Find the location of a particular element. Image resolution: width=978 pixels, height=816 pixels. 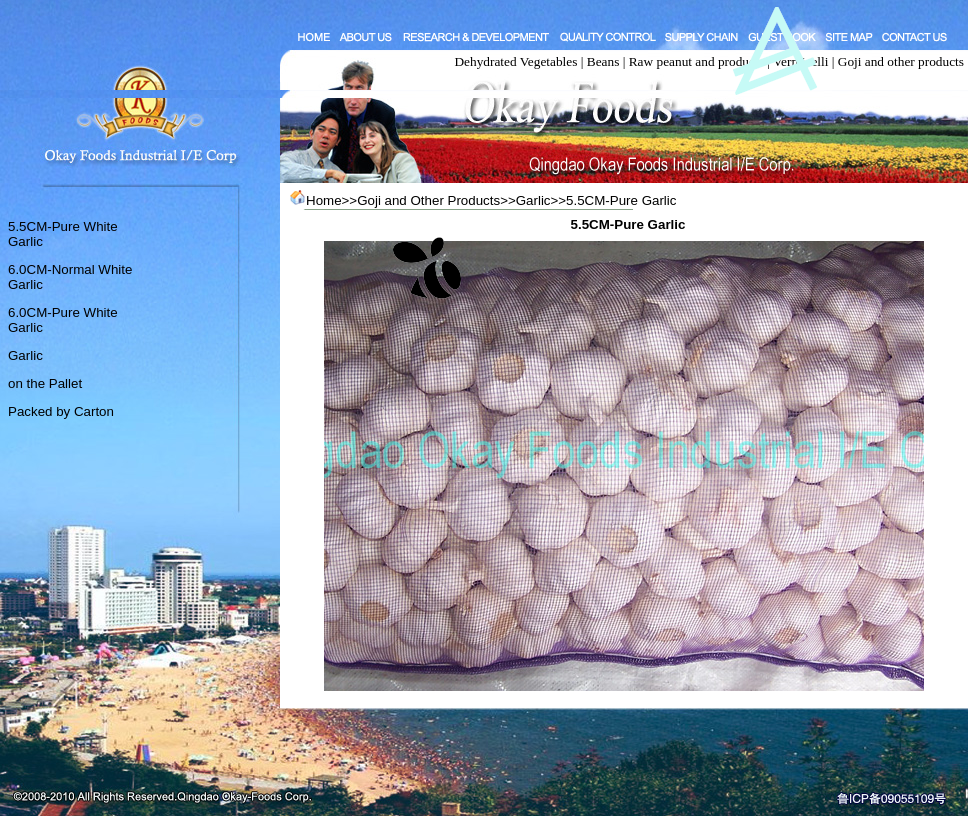

swarm app logo is located at coordinates (427, 268).